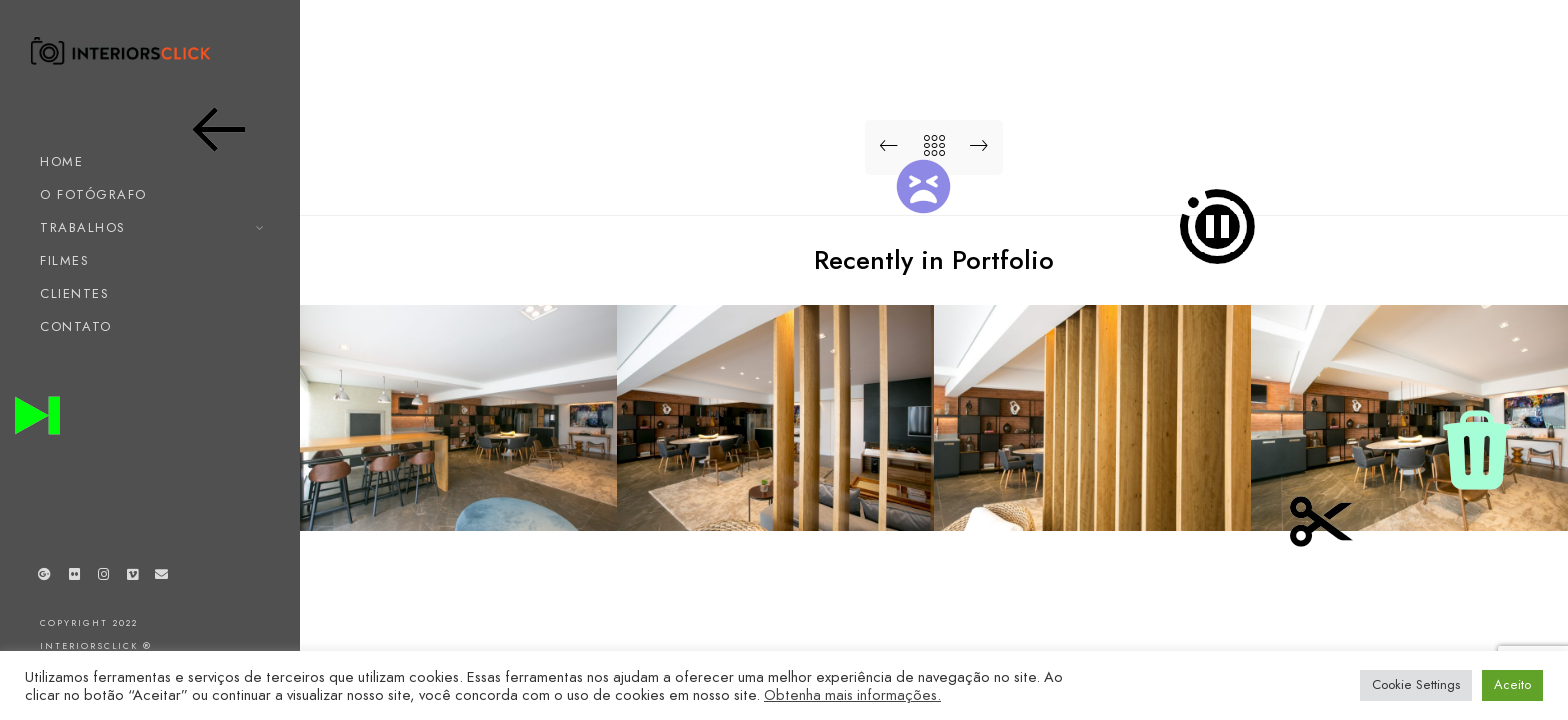 The width and height of the screenshot is (1568, 720). Describe the element at coordinates (37, 415) in the screenshot. I see `skip to next track` at that location.